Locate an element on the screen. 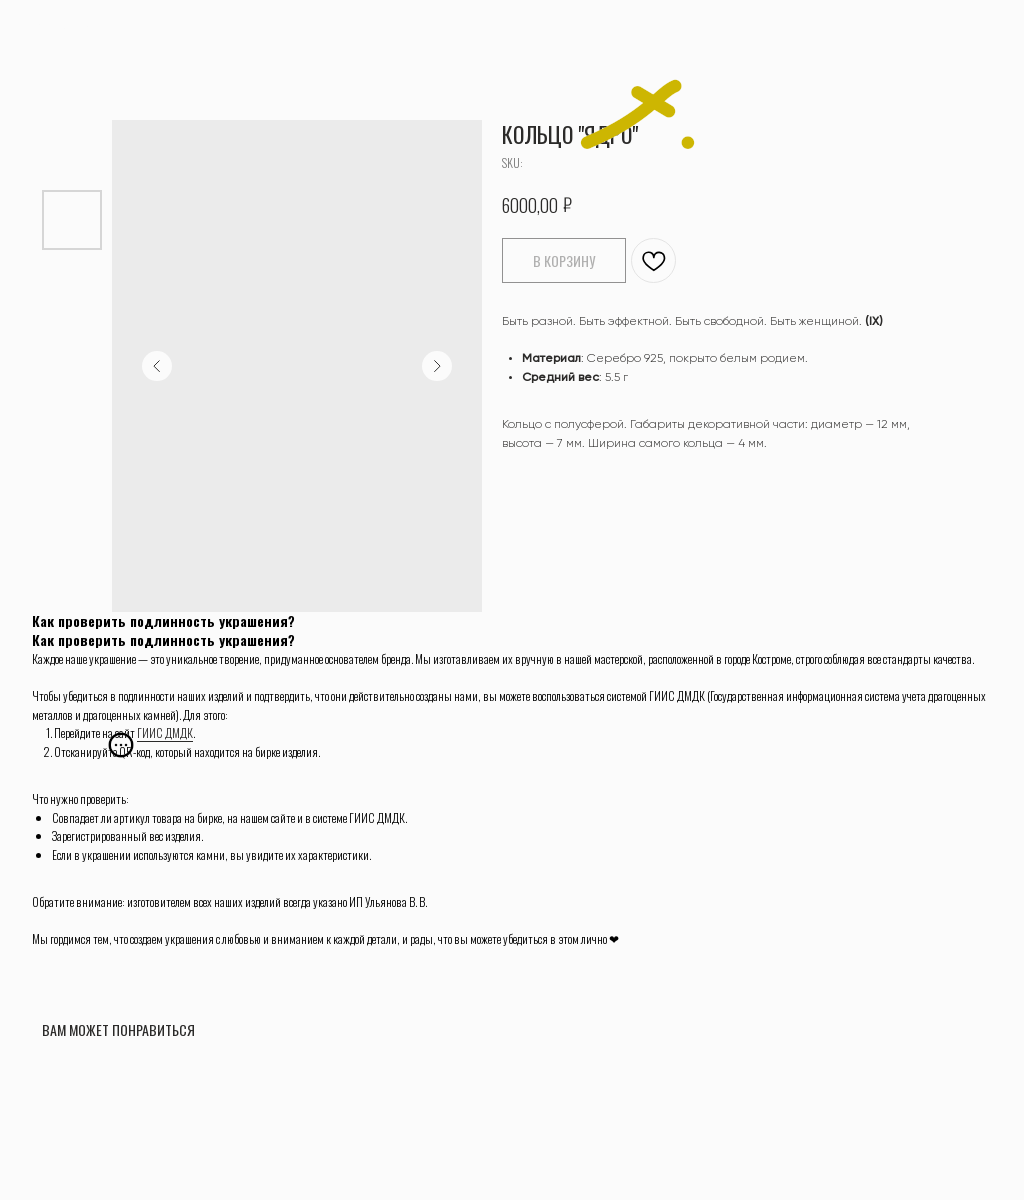 The height and width of the screenshot is (1200, 1024). open more options menu is located at coordinates (121, 745).